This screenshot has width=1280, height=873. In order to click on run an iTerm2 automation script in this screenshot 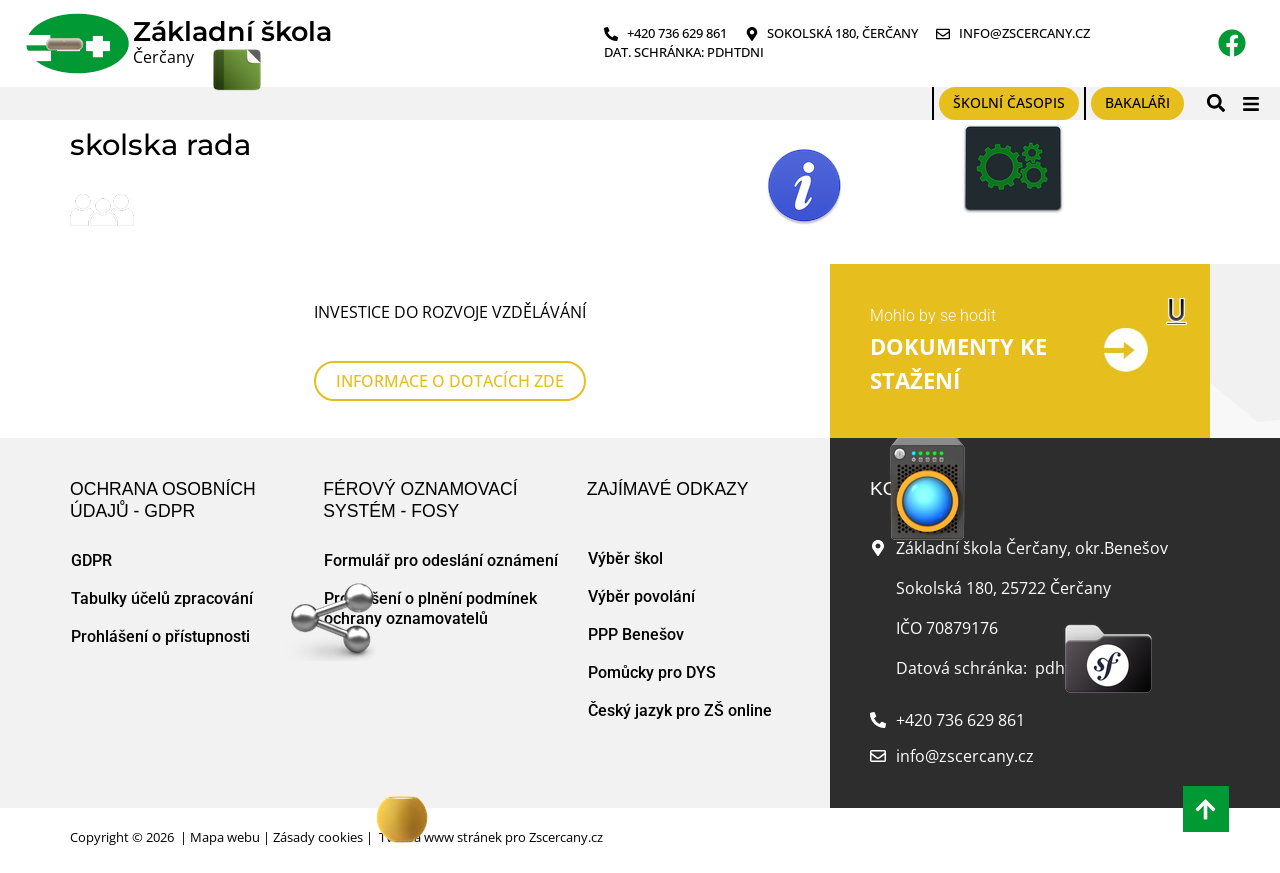, I will do `click(1013, 168)`.